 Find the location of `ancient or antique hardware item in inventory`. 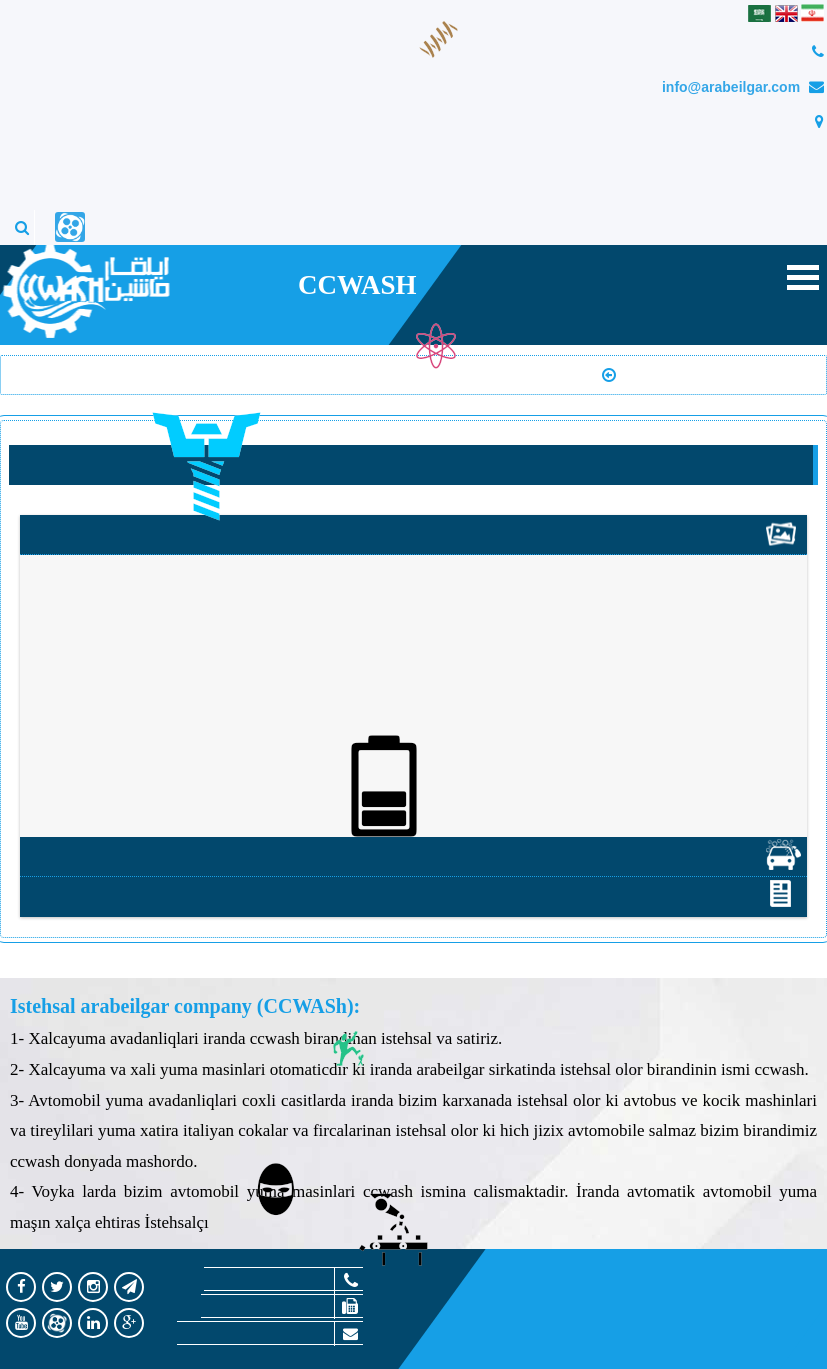

ancient or antique hardware item in inventory is located at coordinates (206, 466).